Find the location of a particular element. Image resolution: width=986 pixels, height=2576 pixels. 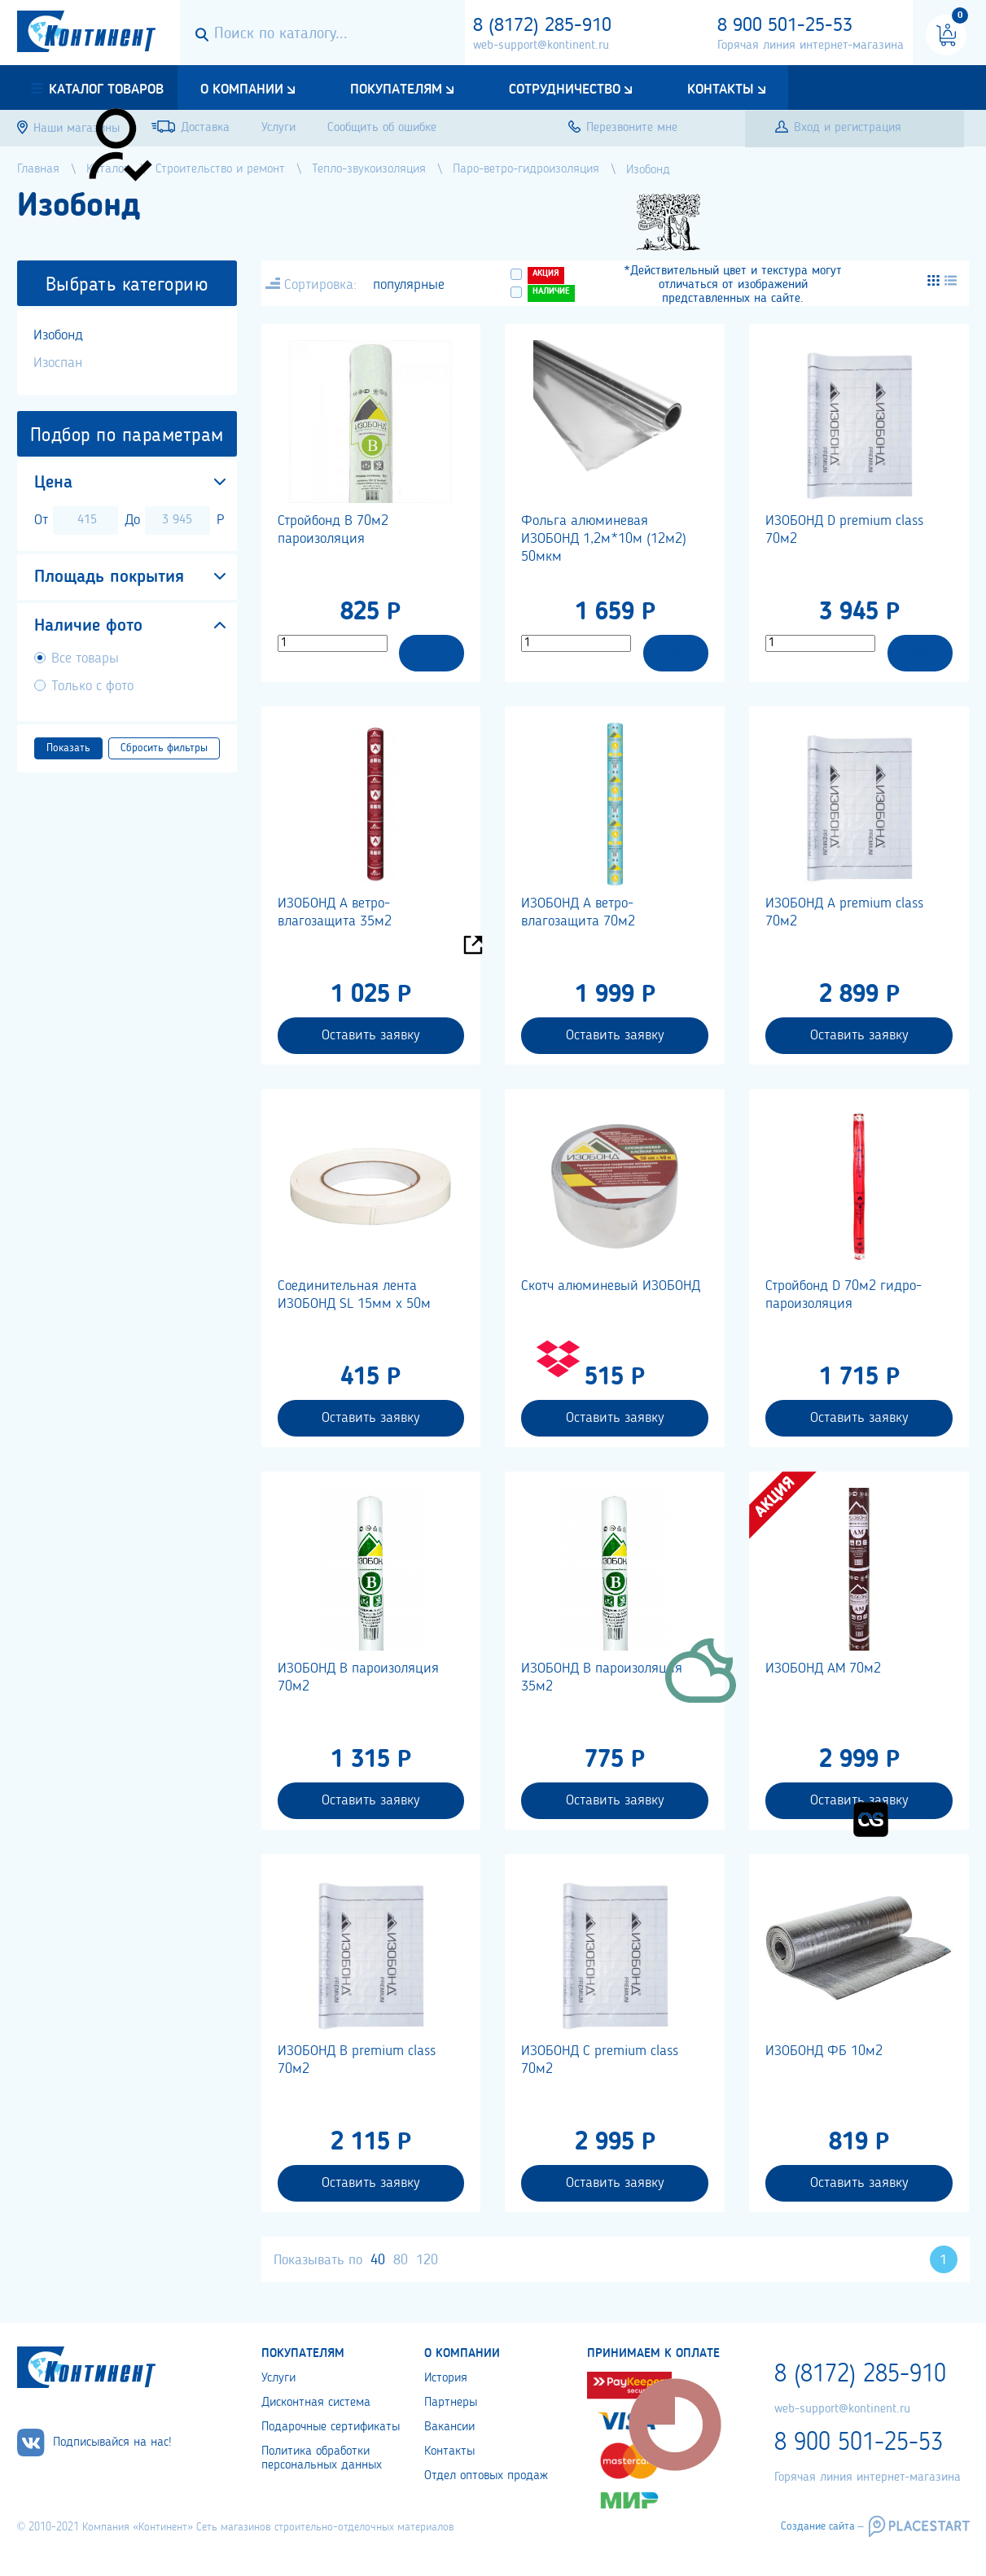

open Dropbox cloud storage is located at coordinates (558, 1358).